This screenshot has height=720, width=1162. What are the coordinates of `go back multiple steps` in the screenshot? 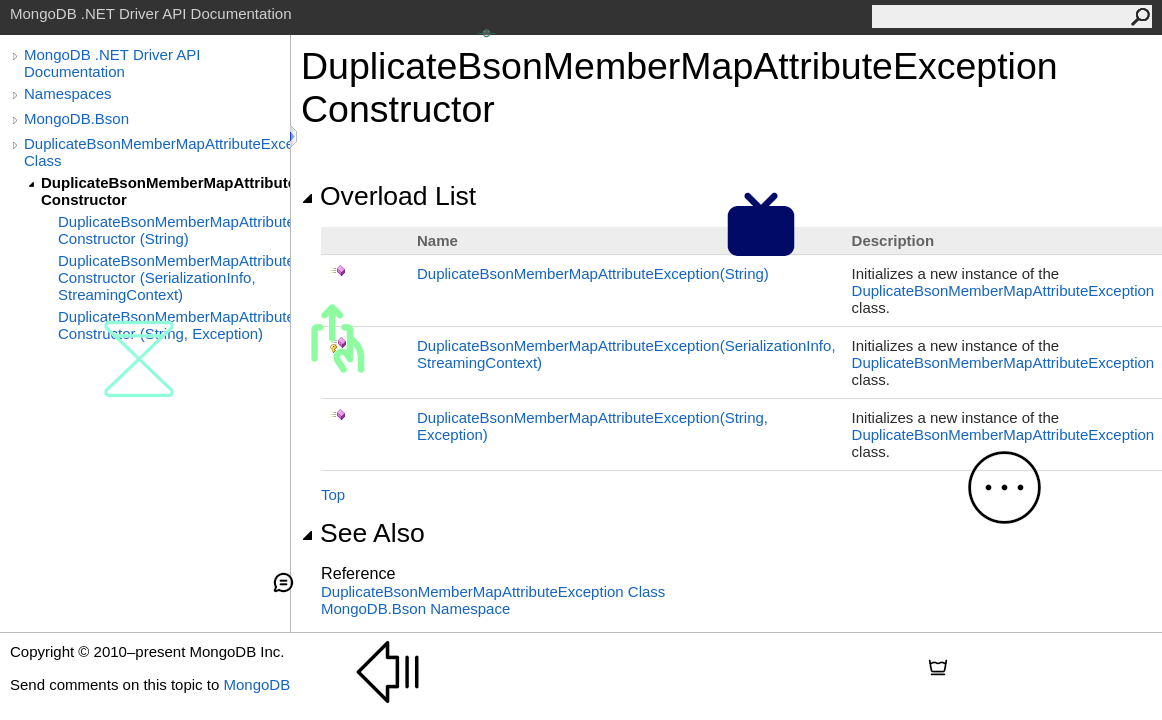 It's located at (390, 672).